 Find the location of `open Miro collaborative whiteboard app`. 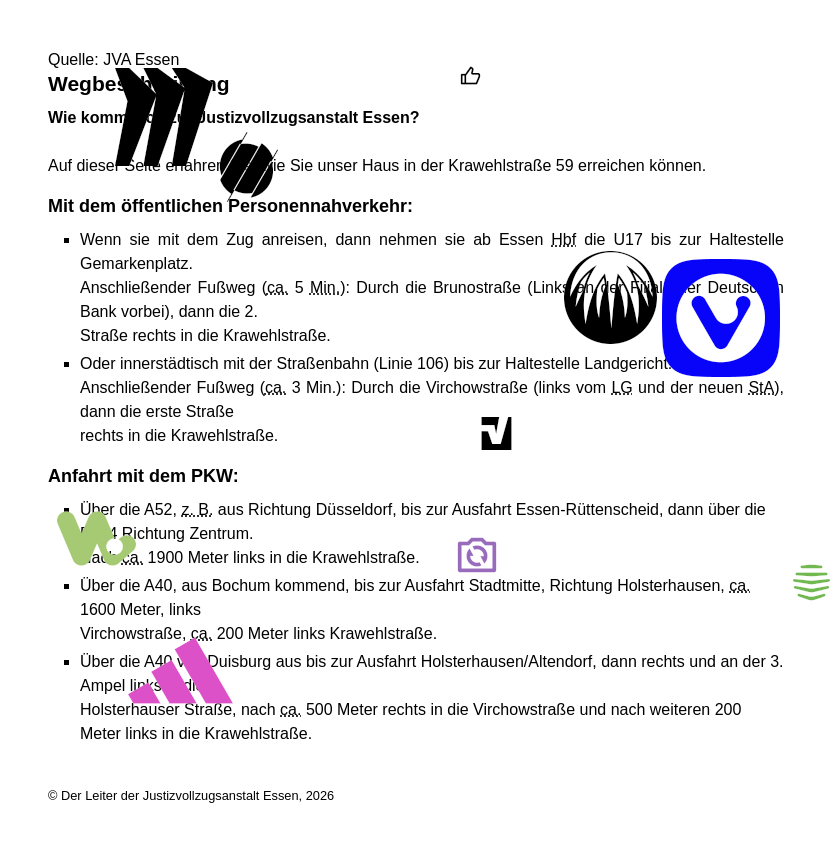

open Miro collaborative whiteboard app is located at coordinates (164, 117).